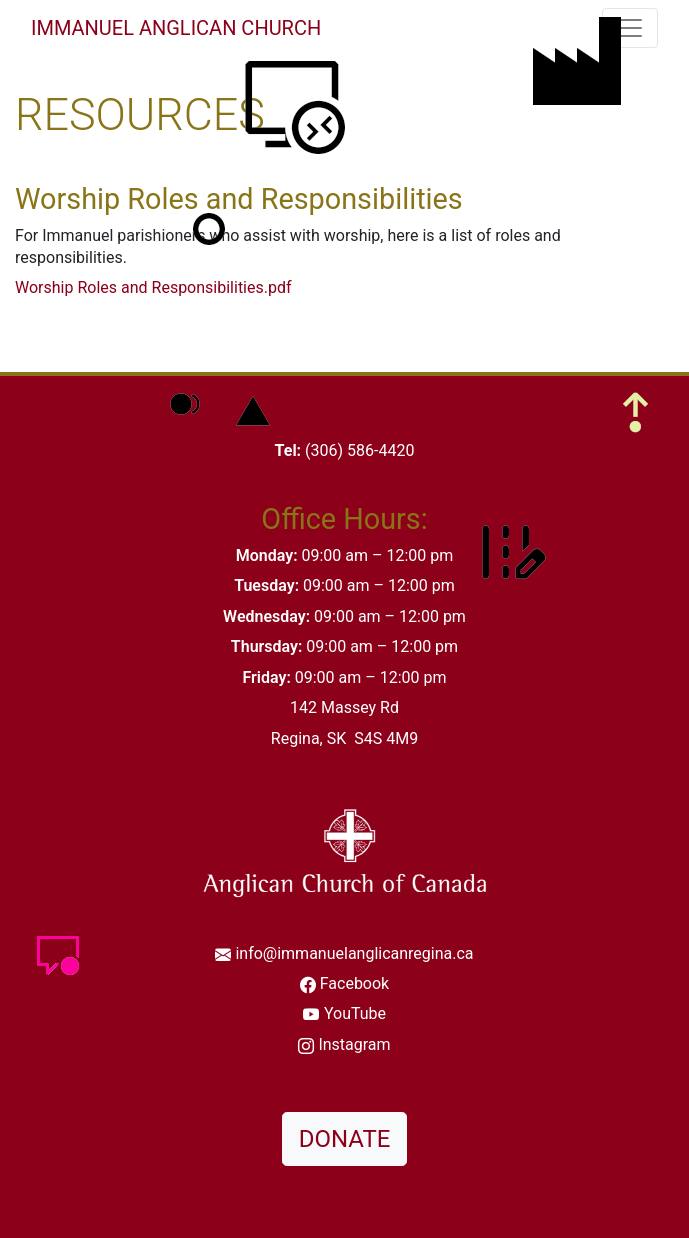 This screenshot has height=1238, width=689. I want to click on indicates active recording or live broadcast, so click(185, 404).